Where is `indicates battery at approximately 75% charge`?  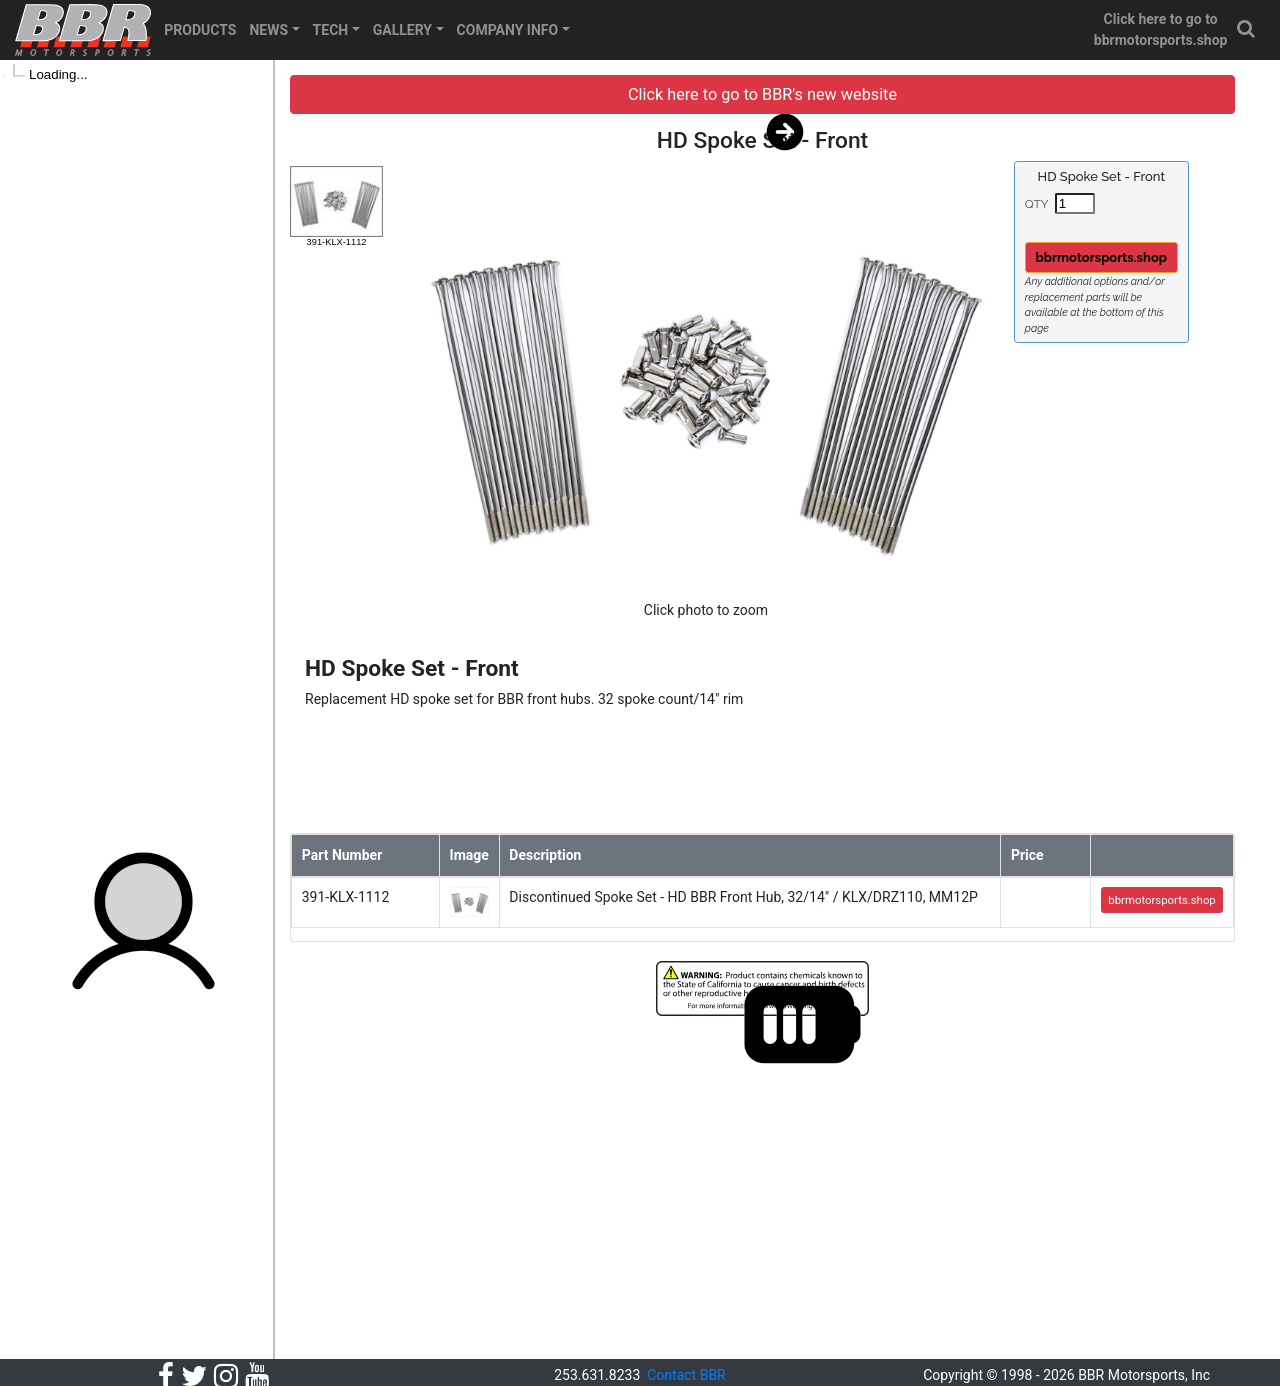 indicates battery at approximately 75% charge is located at coordinates (802, 1024).